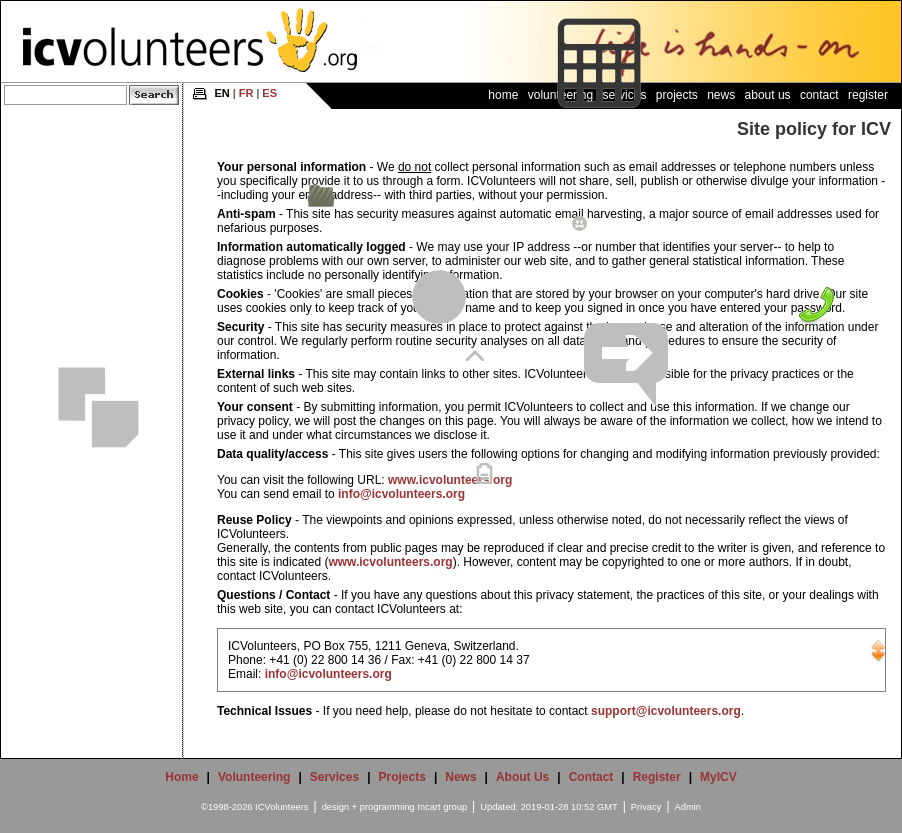 The image size is (902, 833). Describe the element at coordinates (475, 355) in the screenshot. I see `navigate up or go to parent directory` at that location.